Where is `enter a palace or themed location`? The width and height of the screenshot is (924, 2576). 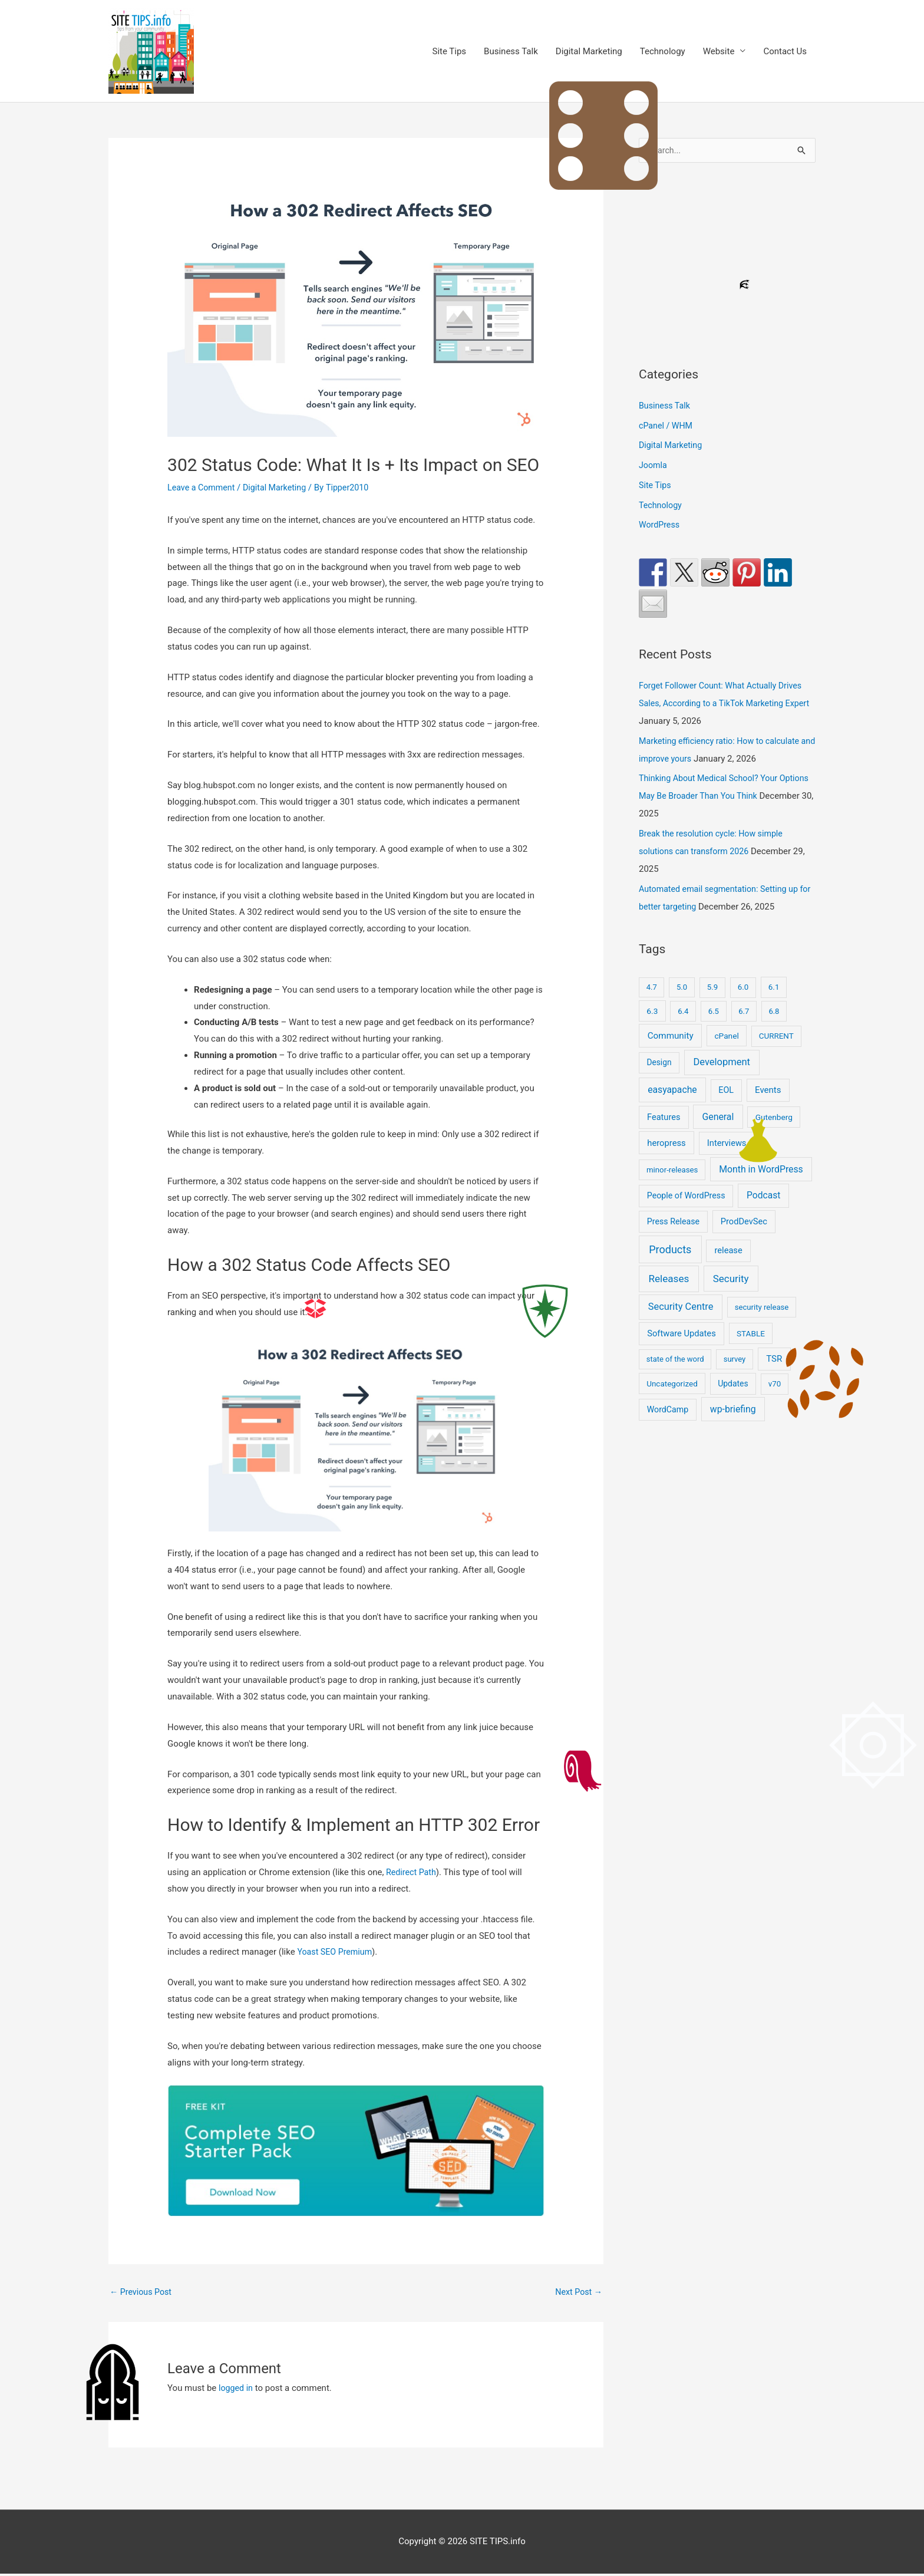
enter a palace or themed location is located at coordinates (113, 2382).